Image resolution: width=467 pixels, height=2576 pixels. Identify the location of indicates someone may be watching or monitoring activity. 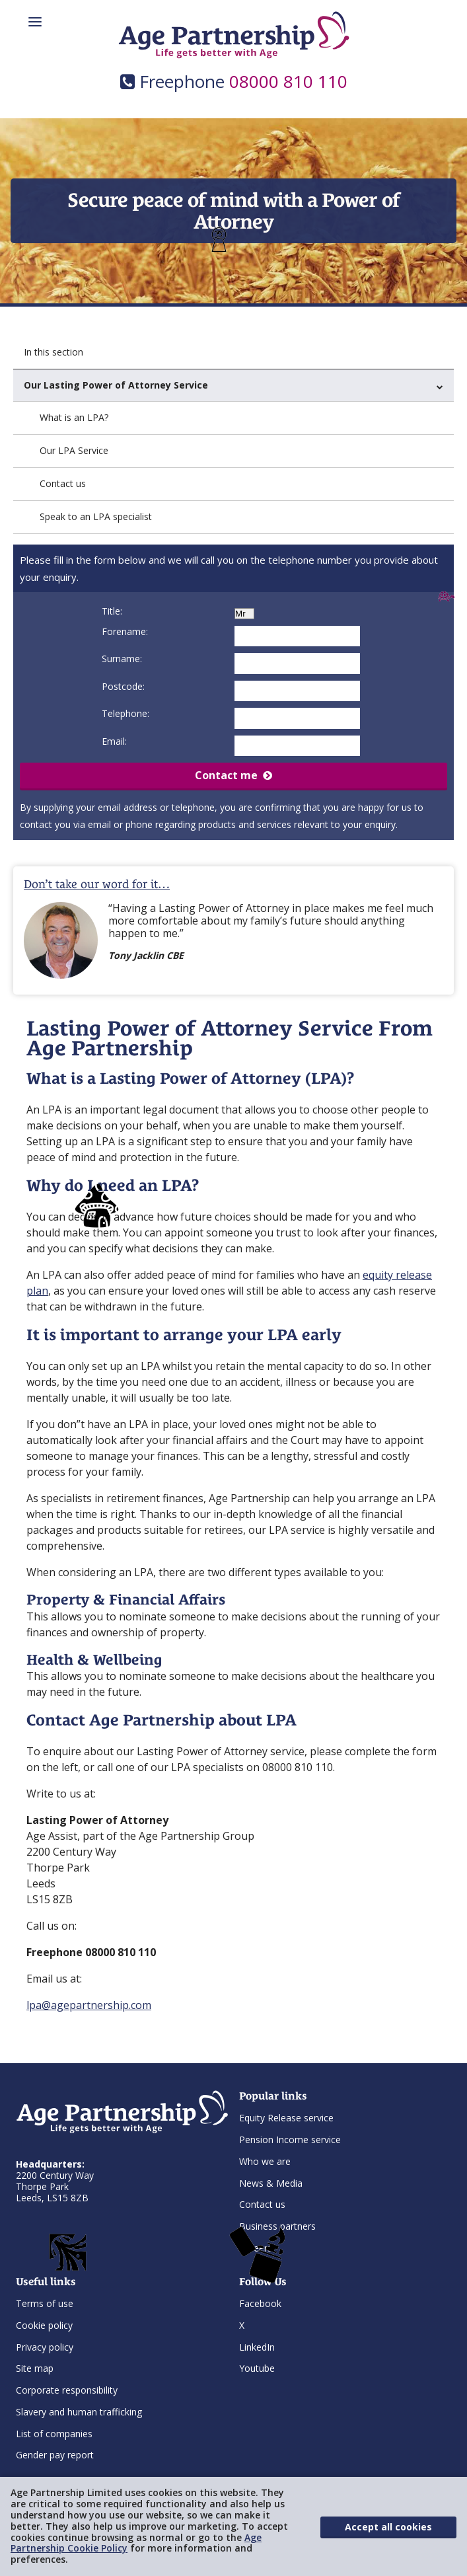
(219, 239).